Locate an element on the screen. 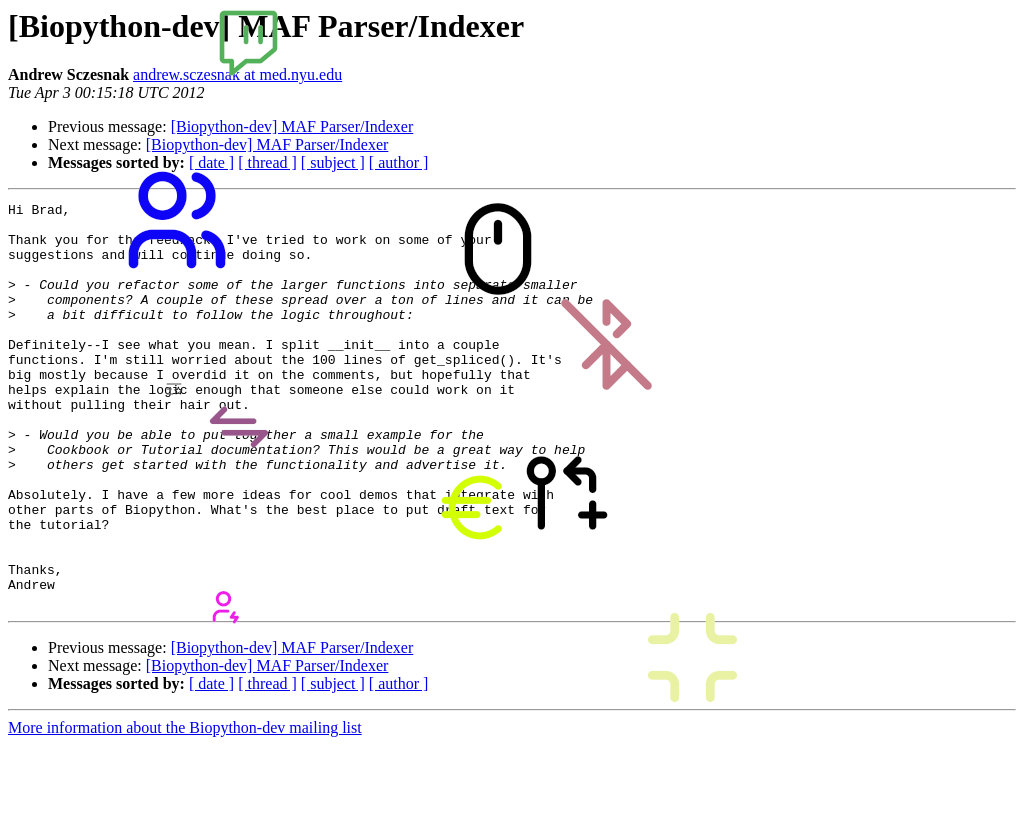  view your favorites list is located at coordinates (174, 389).